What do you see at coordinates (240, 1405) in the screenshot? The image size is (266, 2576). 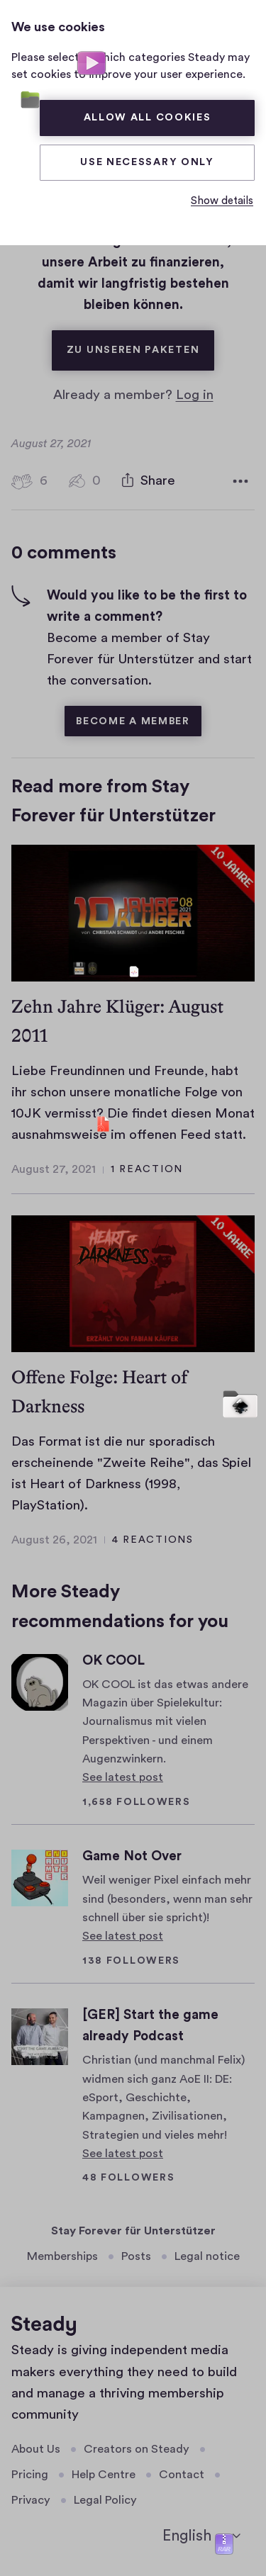 I see `open inkscape project files folder` at bounding box center [240, 1405].